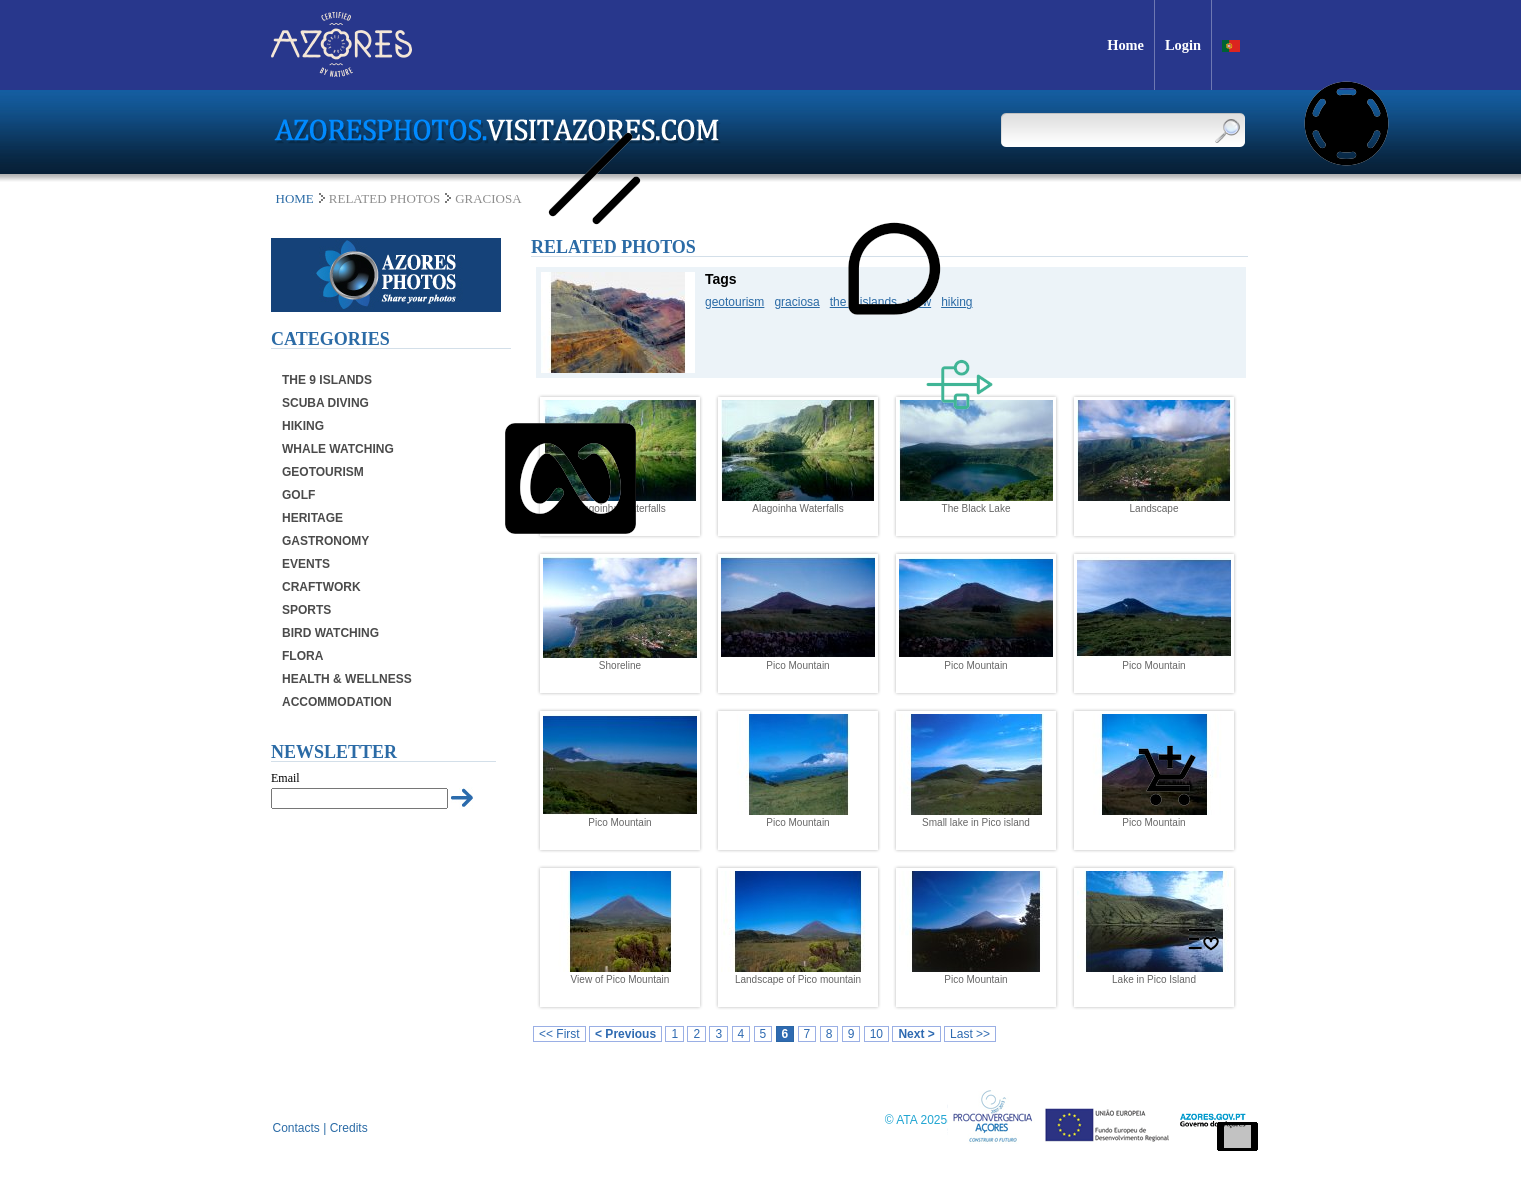  I want to click on open chat or messaging, so click(892, 270).